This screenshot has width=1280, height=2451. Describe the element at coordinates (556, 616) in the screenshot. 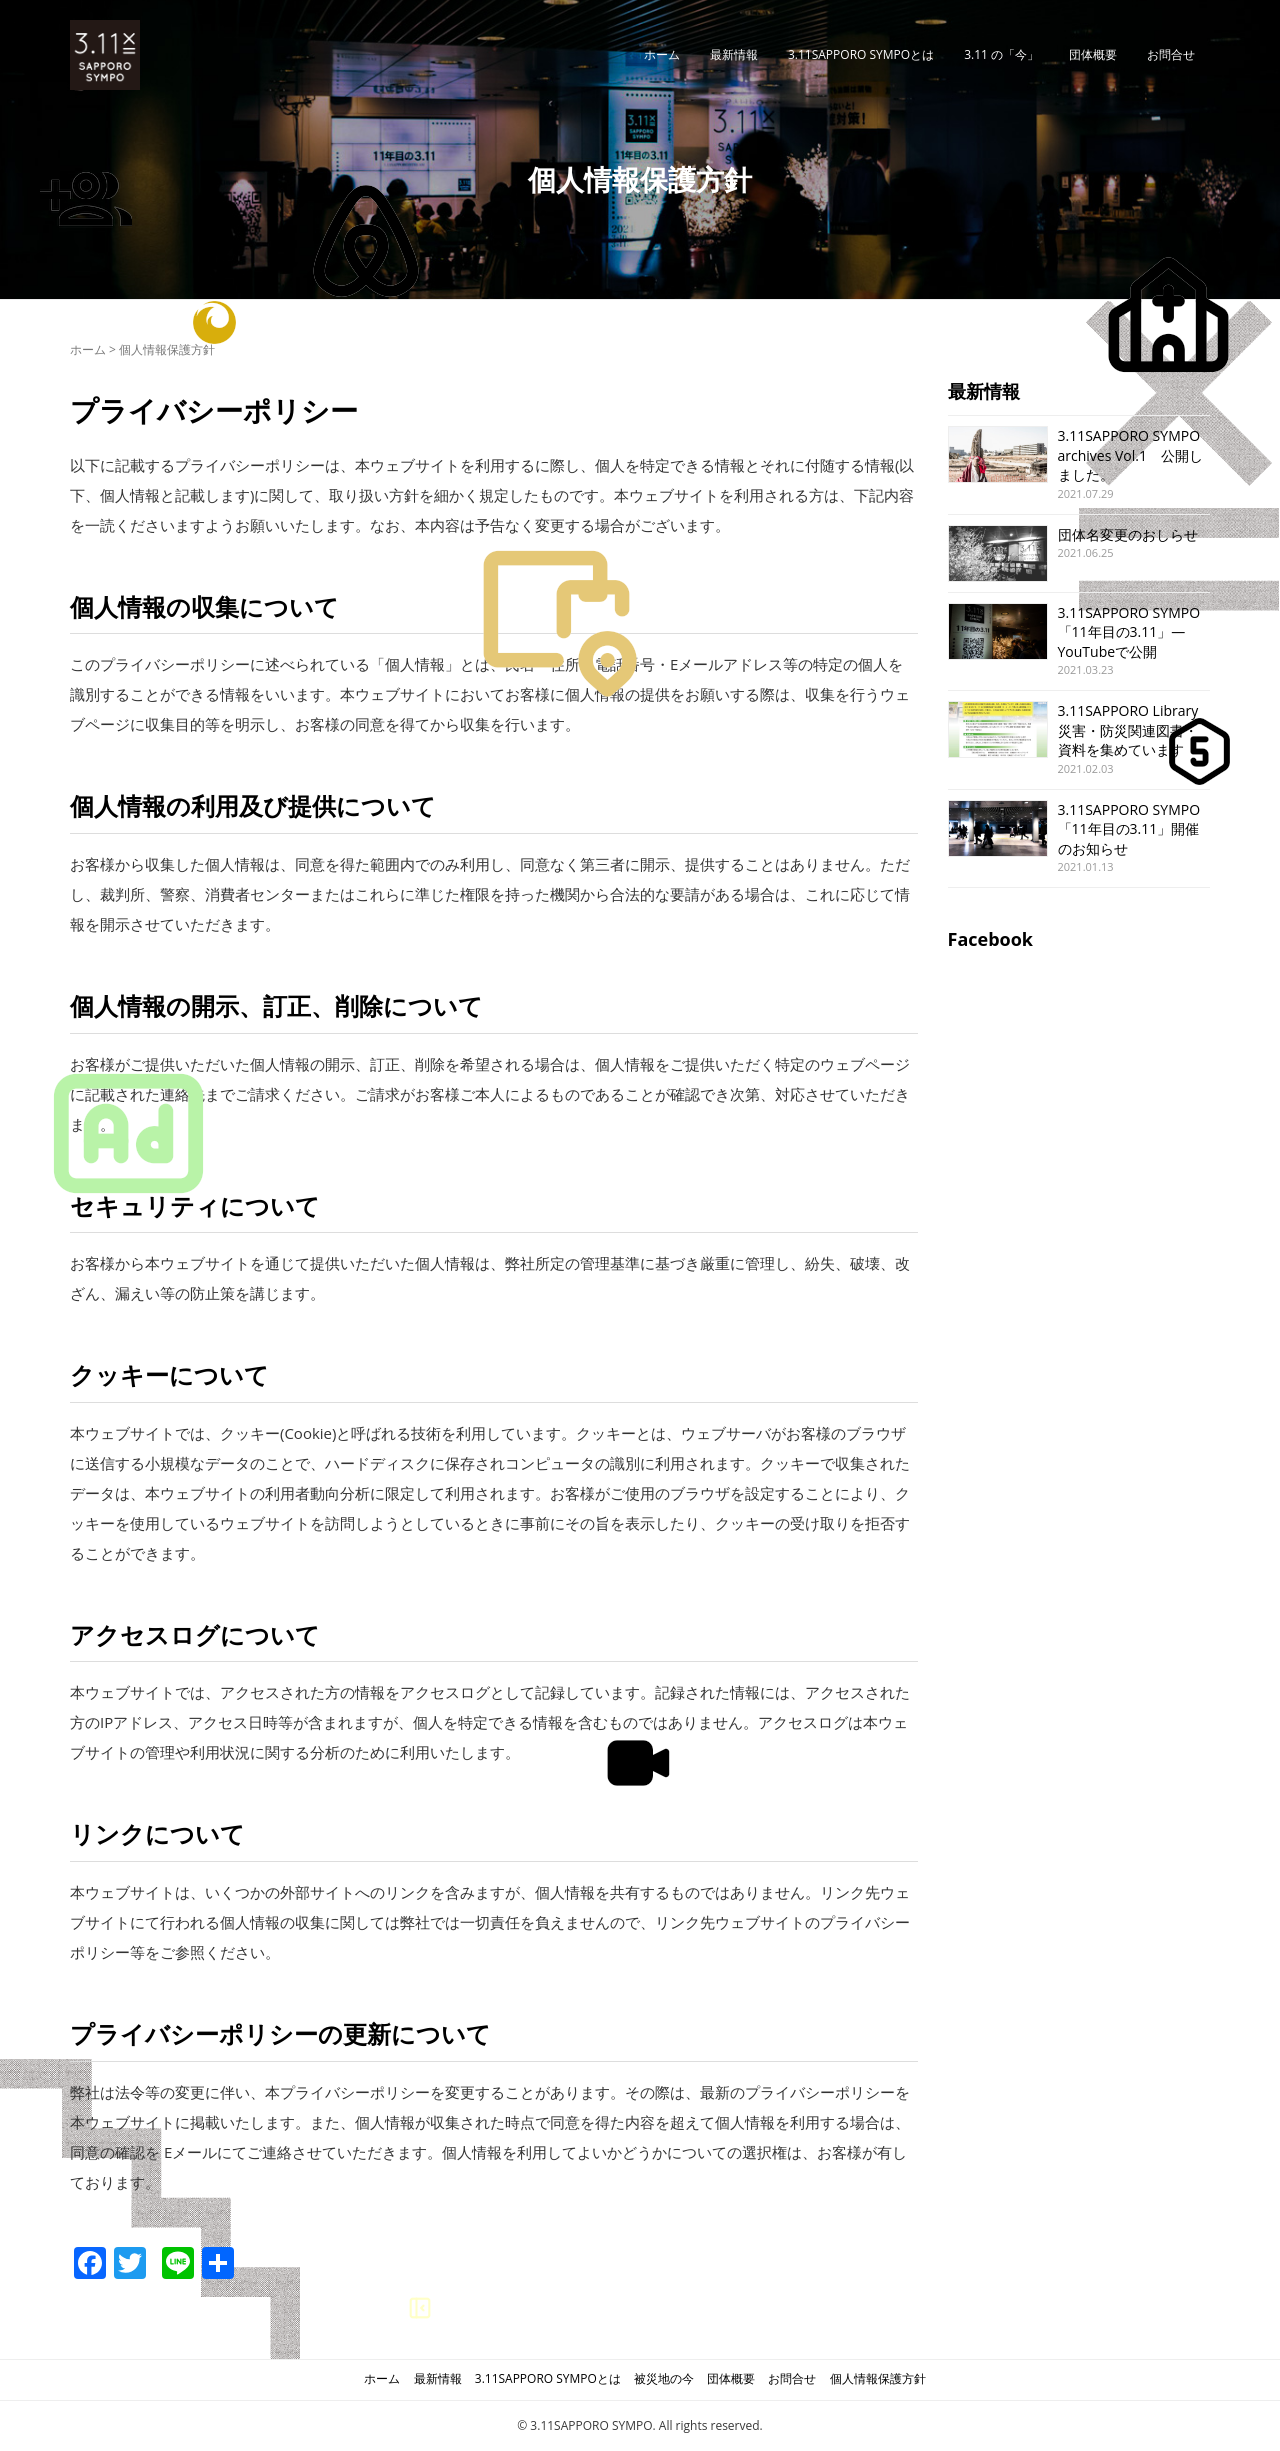

I see `pin a device to your favorites` at that location.